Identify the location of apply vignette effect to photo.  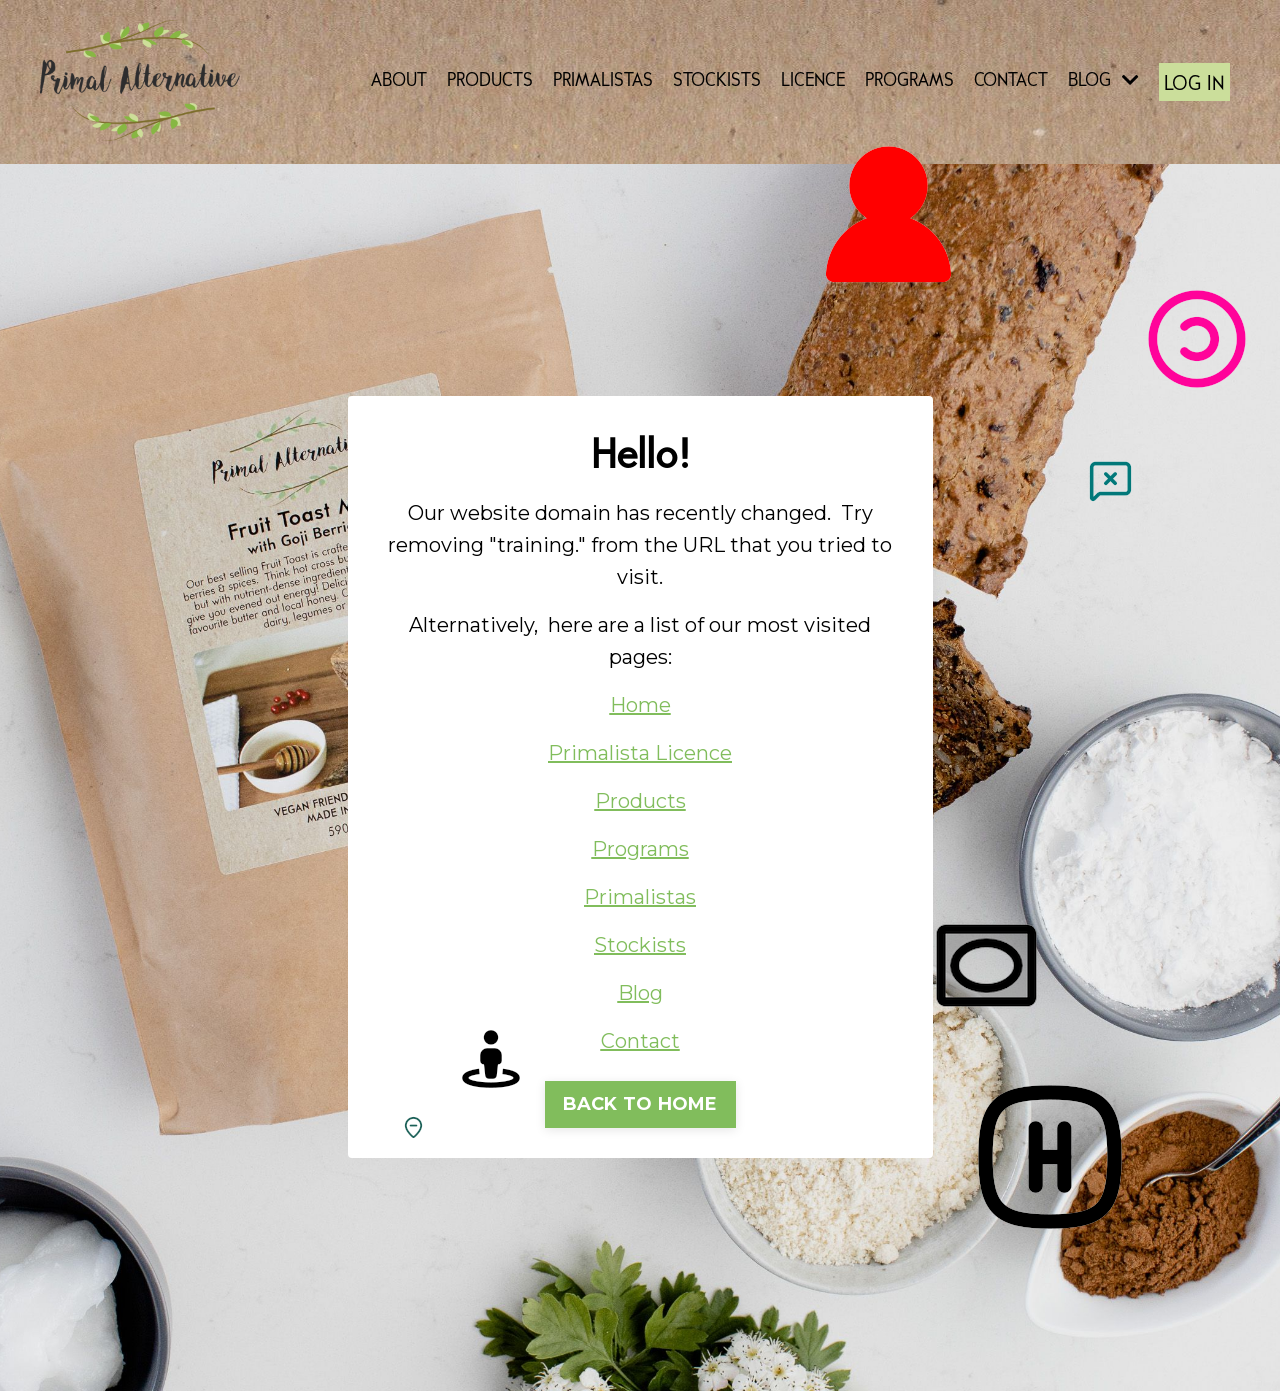
(986, 965).